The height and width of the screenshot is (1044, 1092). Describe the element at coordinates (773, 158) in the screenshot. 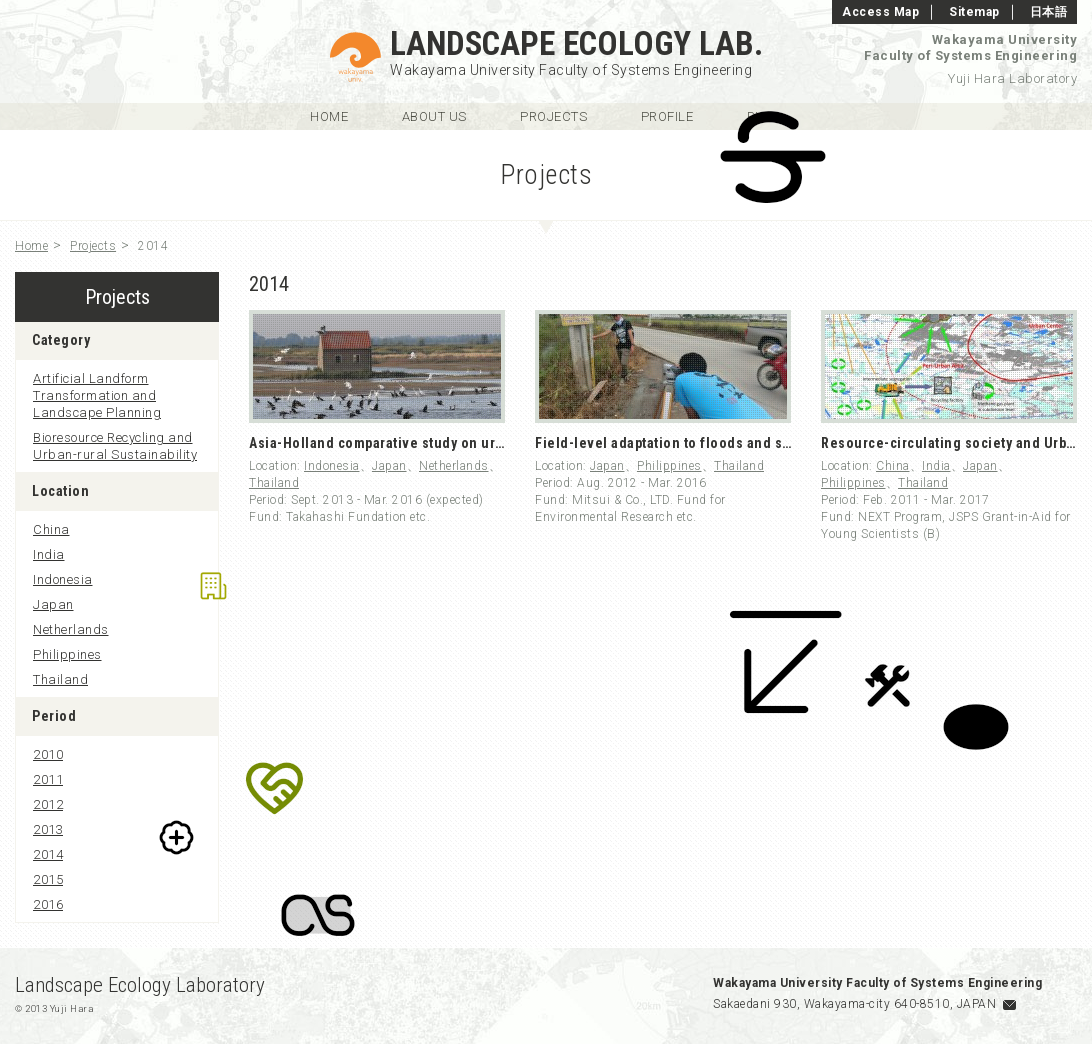

I see `apply strikethrough formatting to selected text` at that location.